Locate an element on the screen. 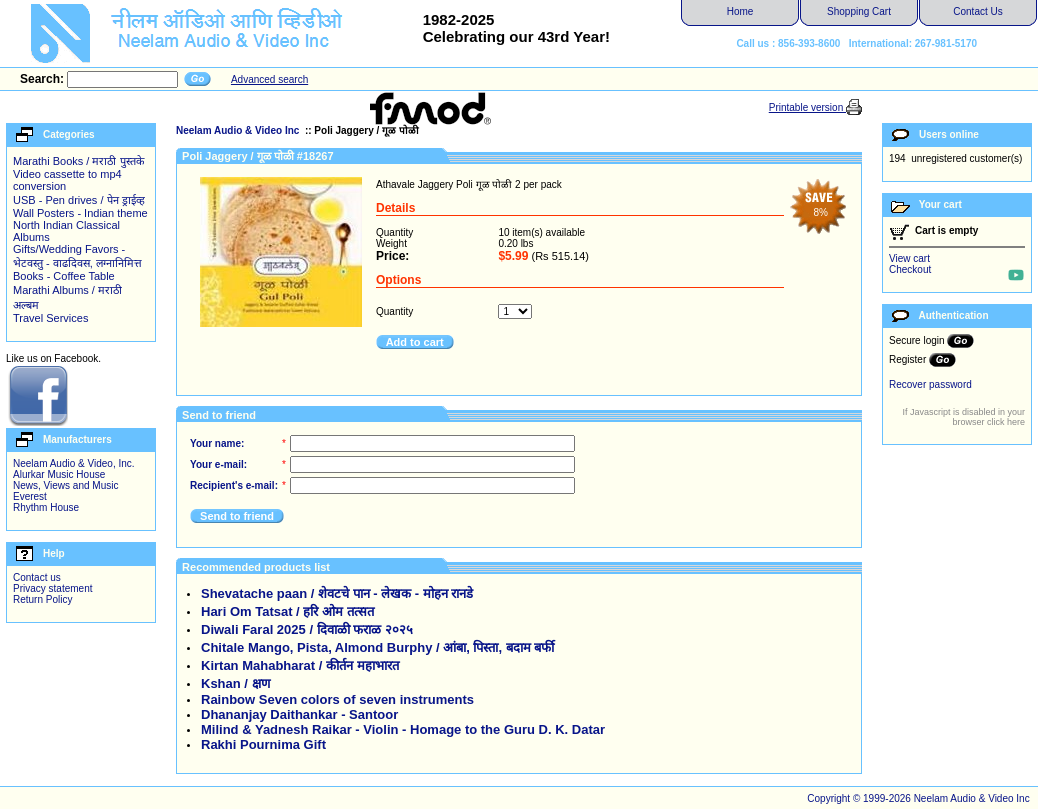  open YouTube app is located at coordinates (1016, 275).